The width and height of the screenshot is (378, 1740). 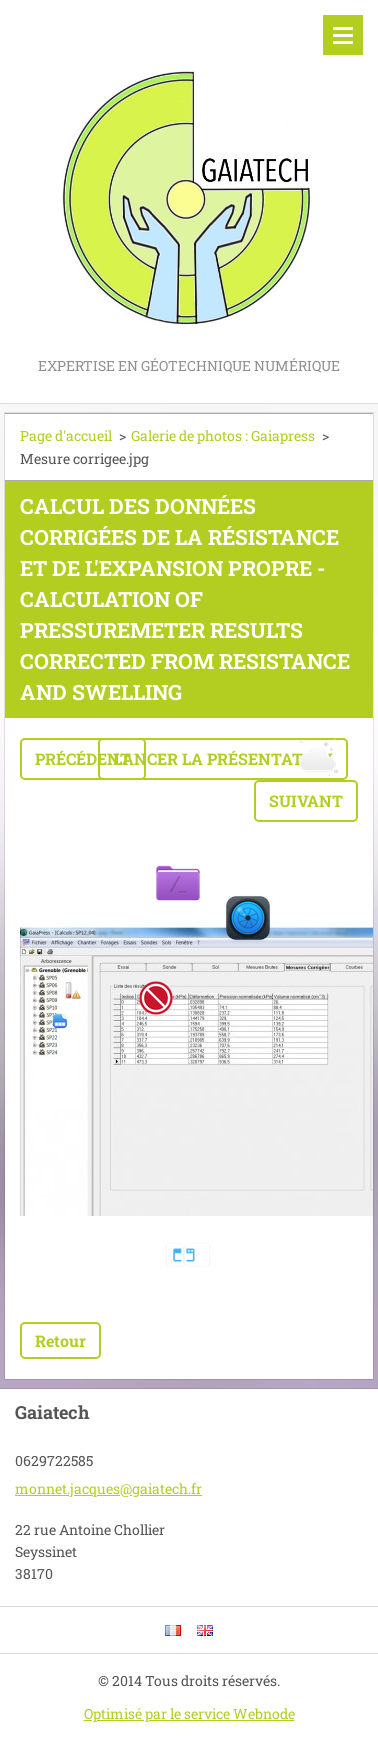 I want to click on access the root directory, so click(x=178, y=883).